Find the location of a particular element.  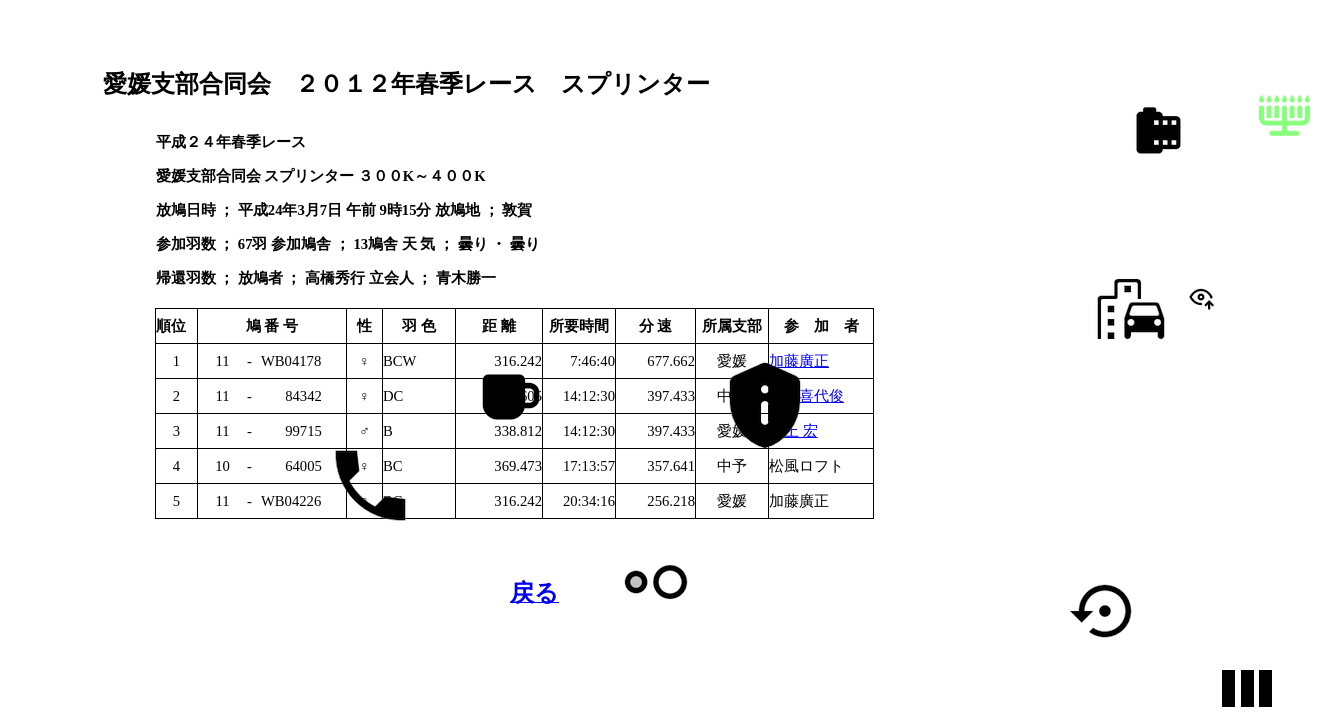

restore settings to a previous backup is located at coordinates (1105, 611).